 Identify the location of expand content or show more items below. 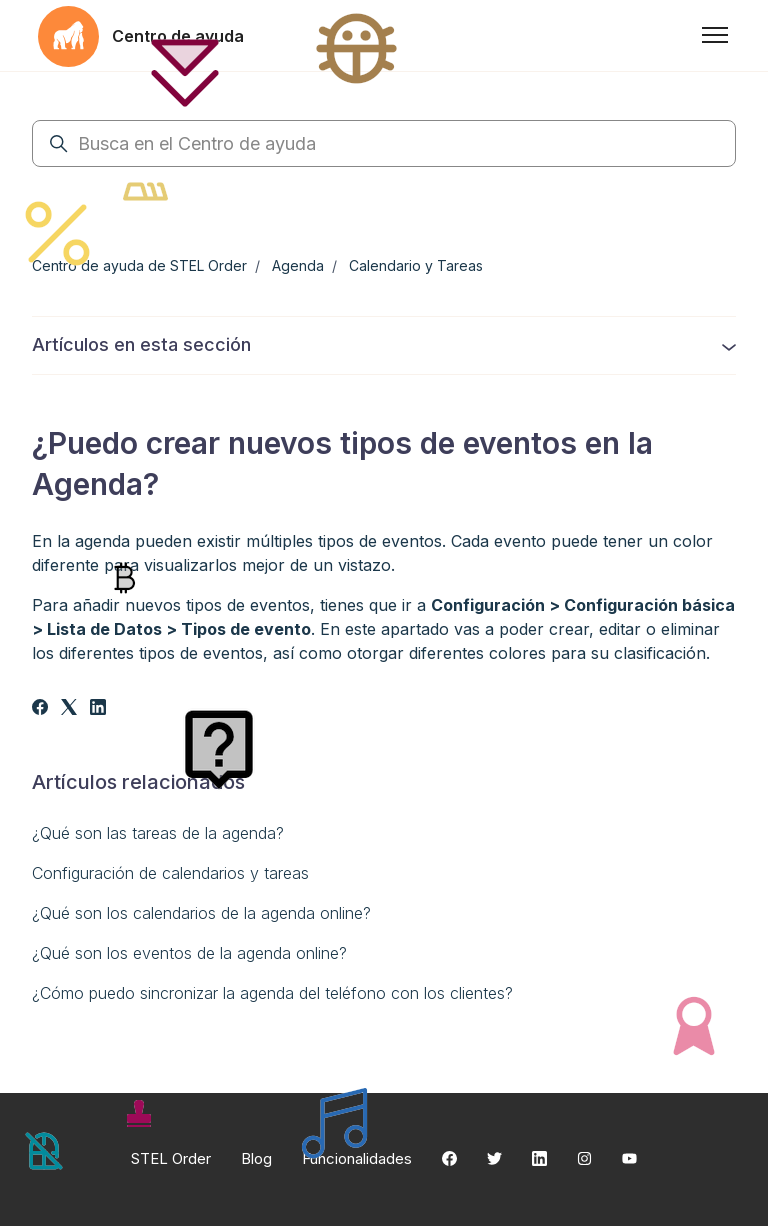
(185, 70).